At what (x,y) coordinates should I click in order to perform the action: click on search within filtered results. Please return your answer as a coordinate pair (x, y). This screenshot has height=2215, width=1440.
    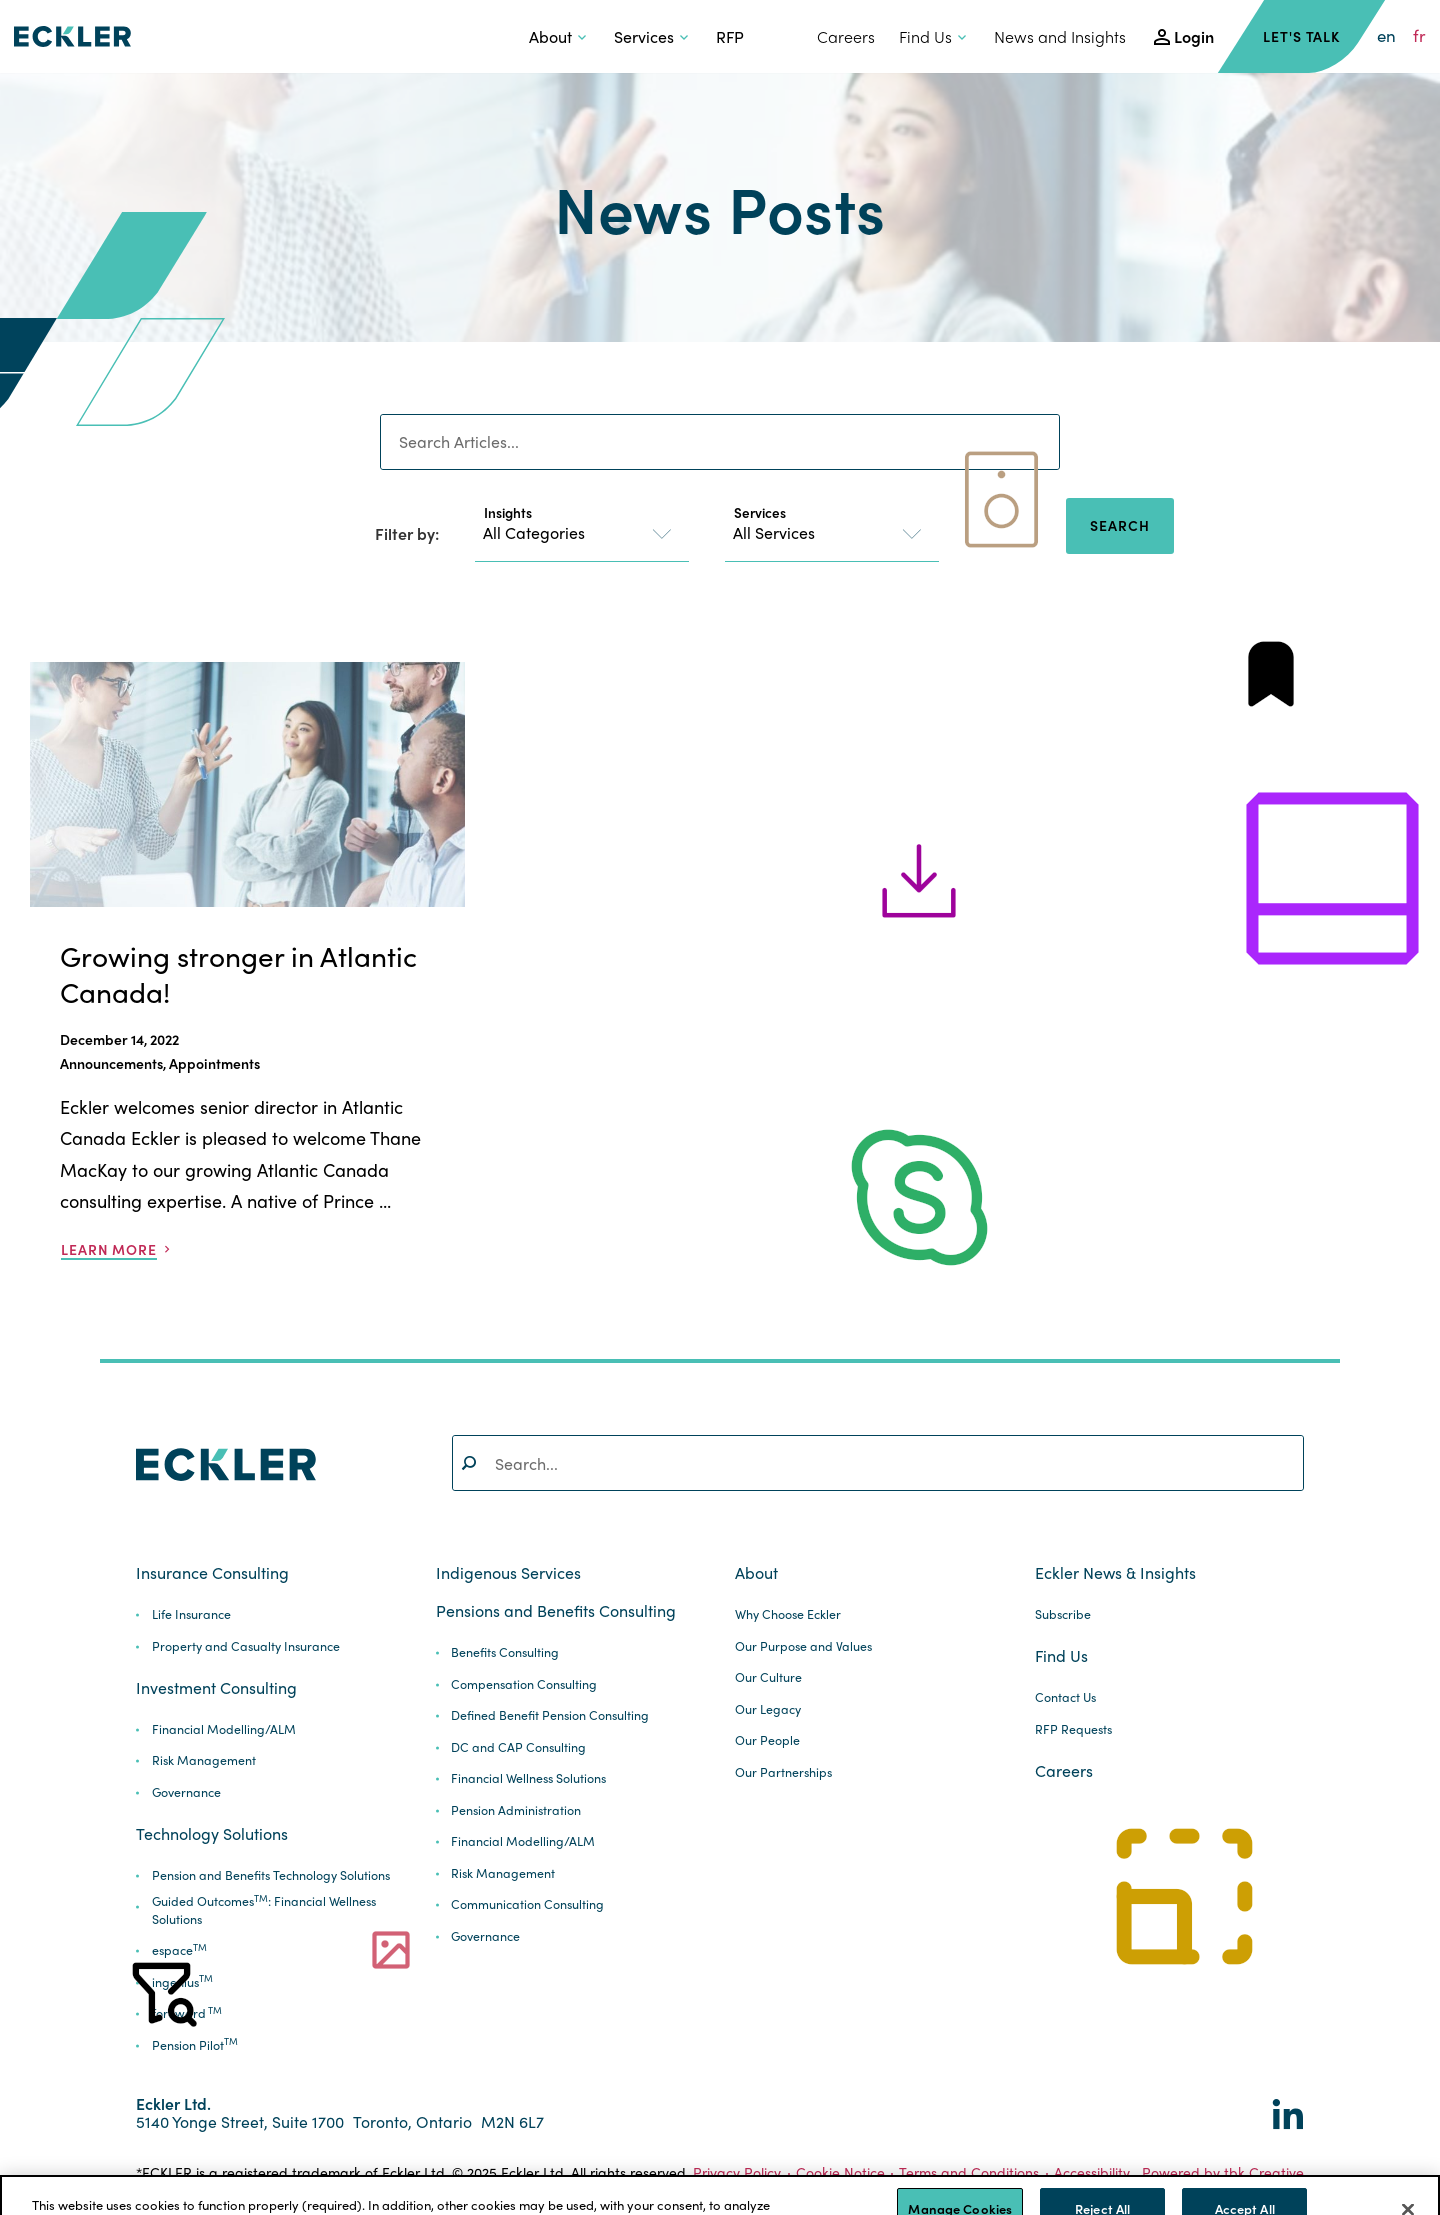
    Looking at the image, I should click on (161, 1991).